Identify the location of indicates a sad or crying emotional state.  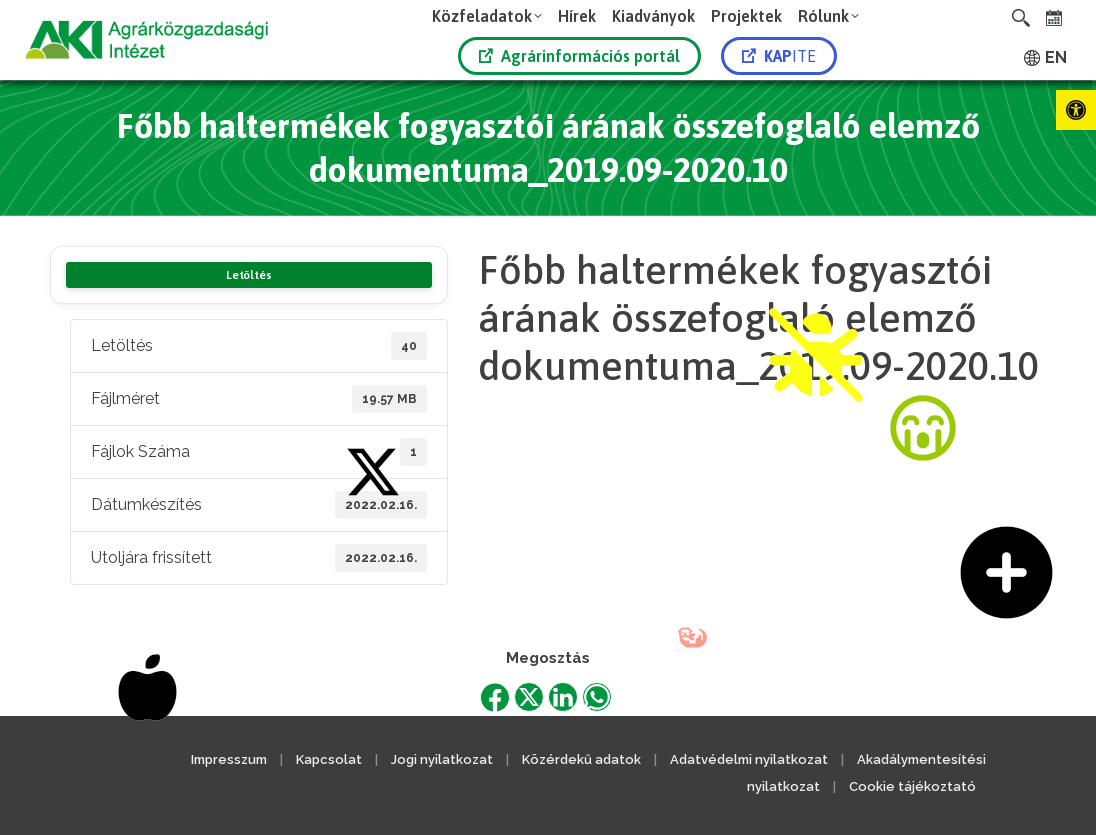
(923, 428).